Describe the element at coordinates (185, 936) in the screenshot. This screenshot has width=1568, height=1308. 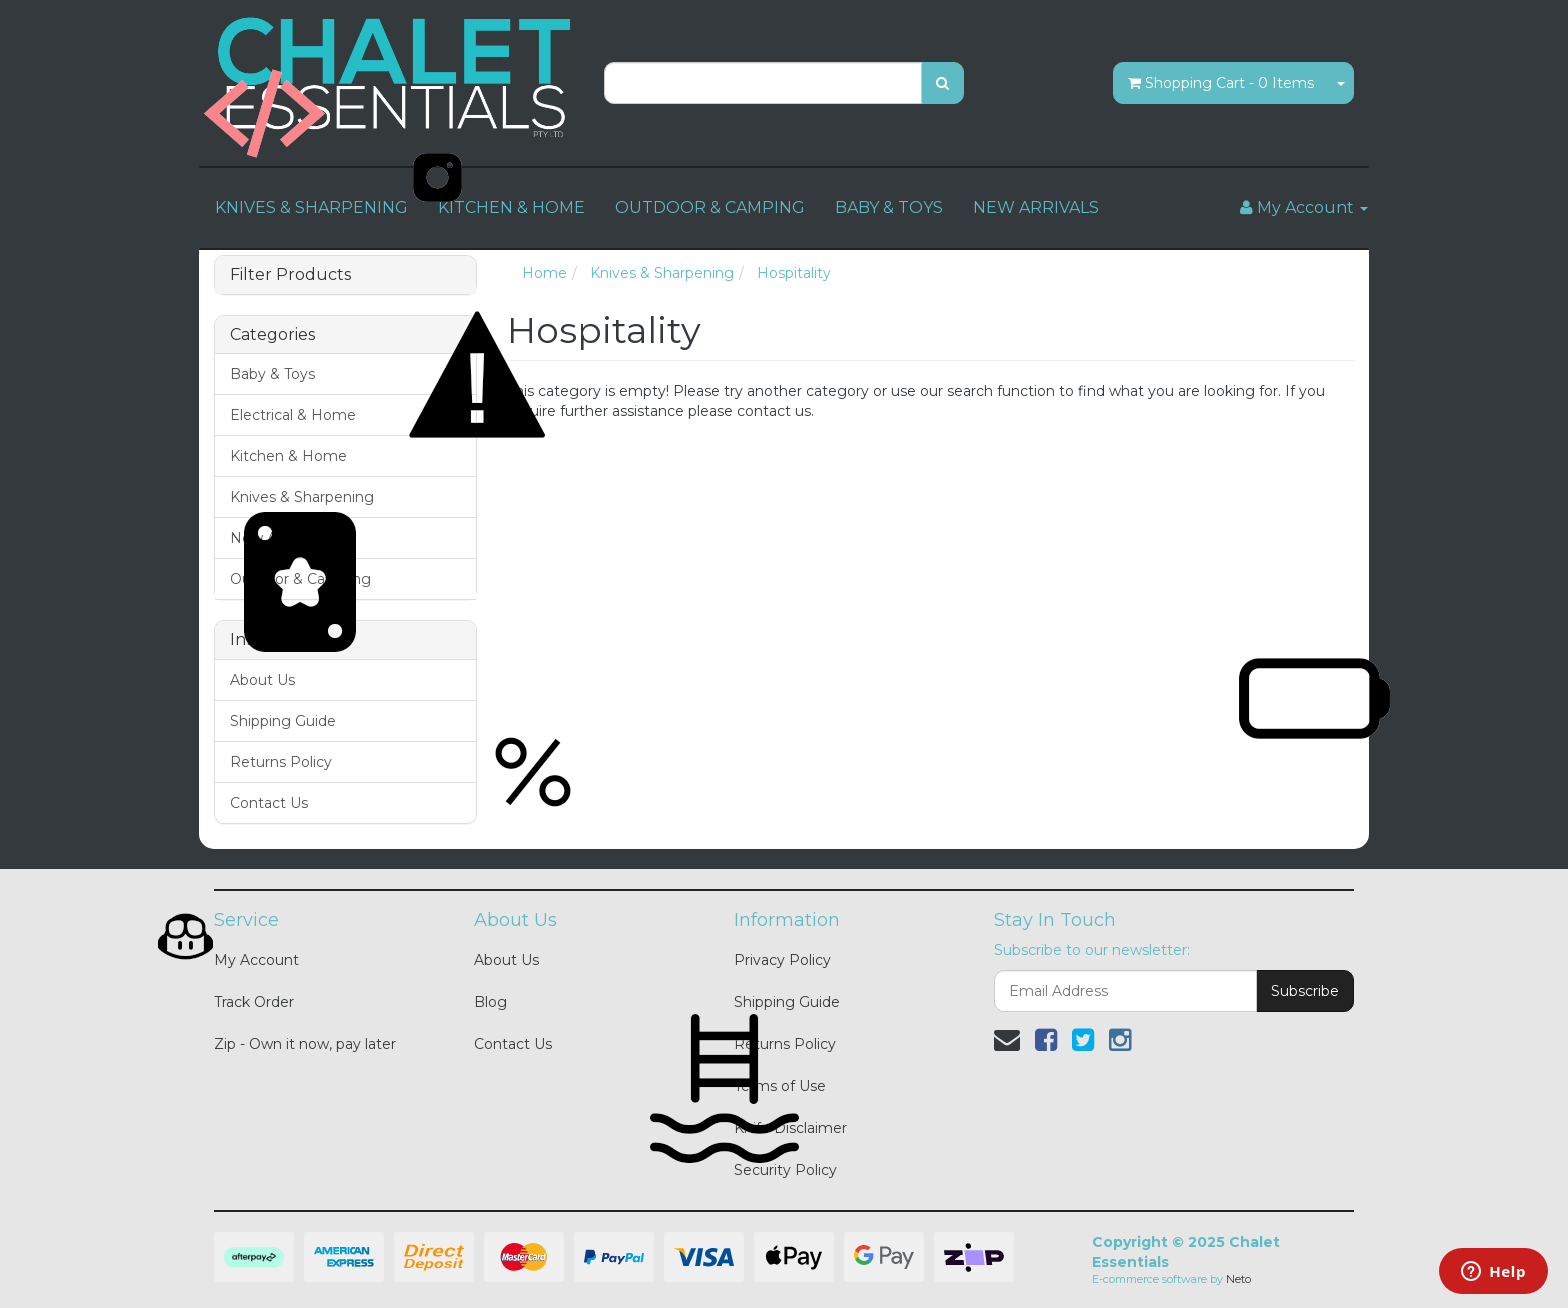
I see `access github copilot ai assistant` at that location.